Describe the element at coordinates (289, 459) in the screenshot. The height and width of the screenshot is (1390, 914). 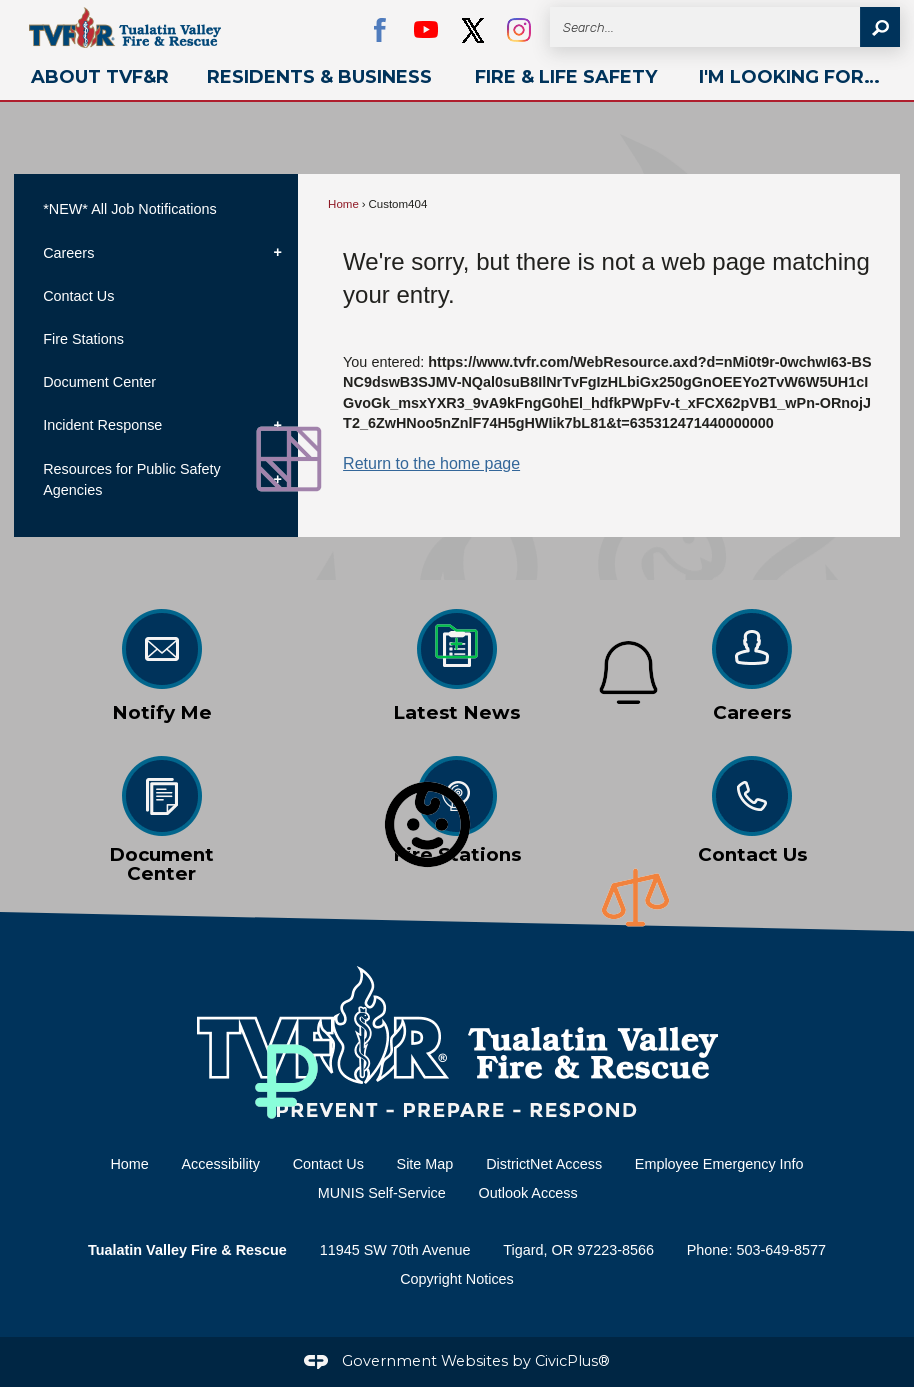
I see `indicates transparency in image editing` at that location.